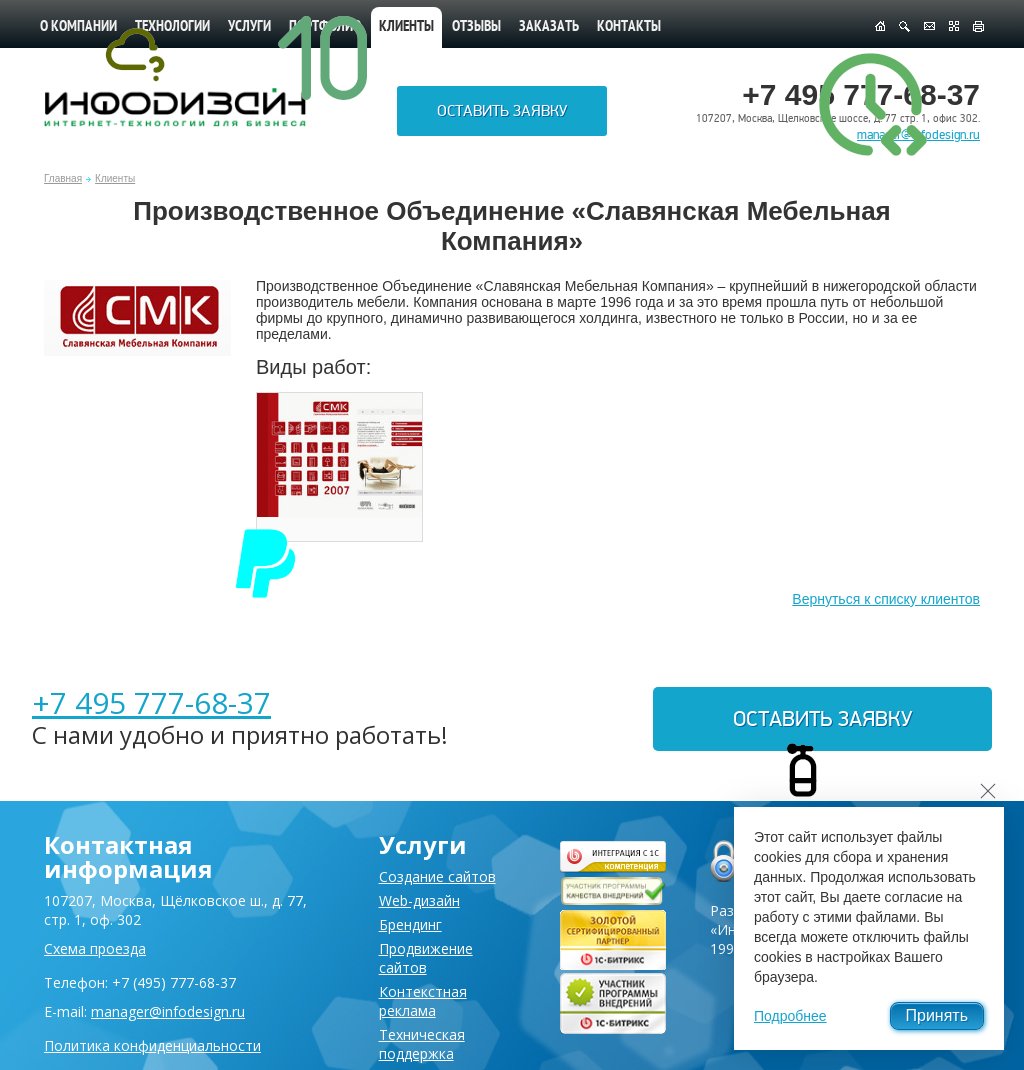 This screenshot has height=1070, width=1024. Describe the element at coordinates (870, 104) in the screenshot. I see `view or edit scheduled code execution` at that location.